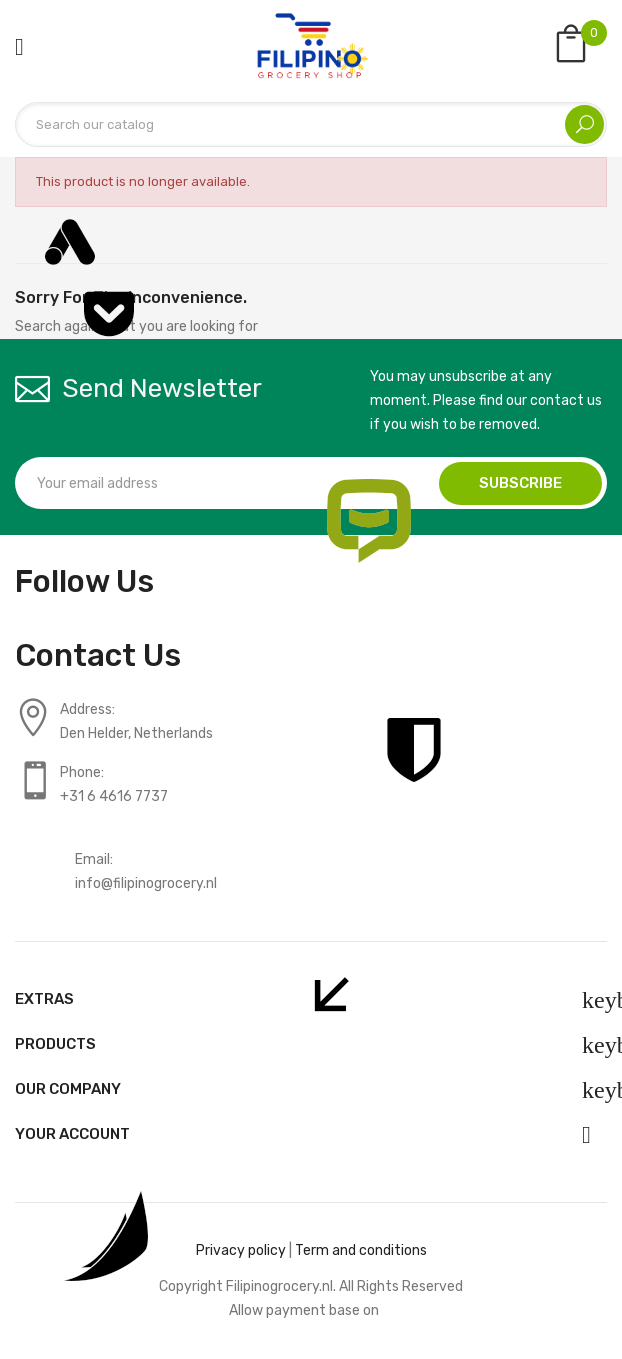 The width and height of the screenshot is (622, 1359). I want to click on save to pocket for later reading, so click(109, 314).